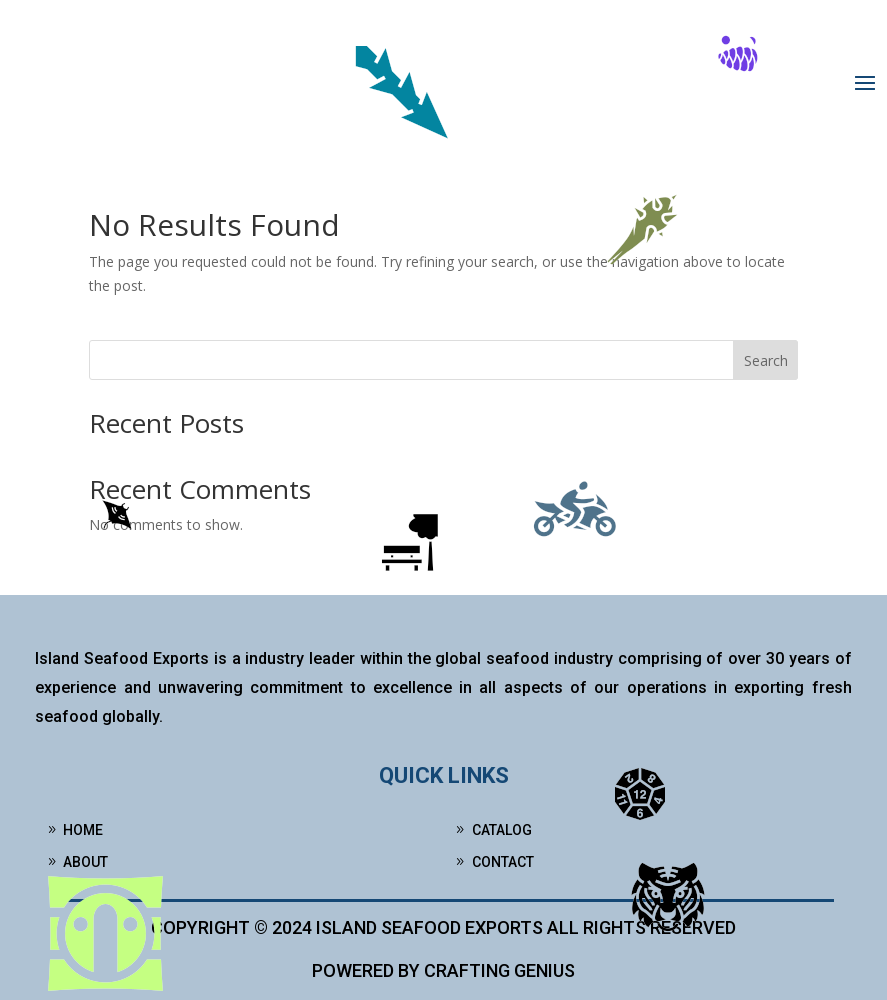  What do you see at coordinates (409, 542) in the screenshot?
I see `find nearby parks or rest areas` at bounding box center [409, 542].